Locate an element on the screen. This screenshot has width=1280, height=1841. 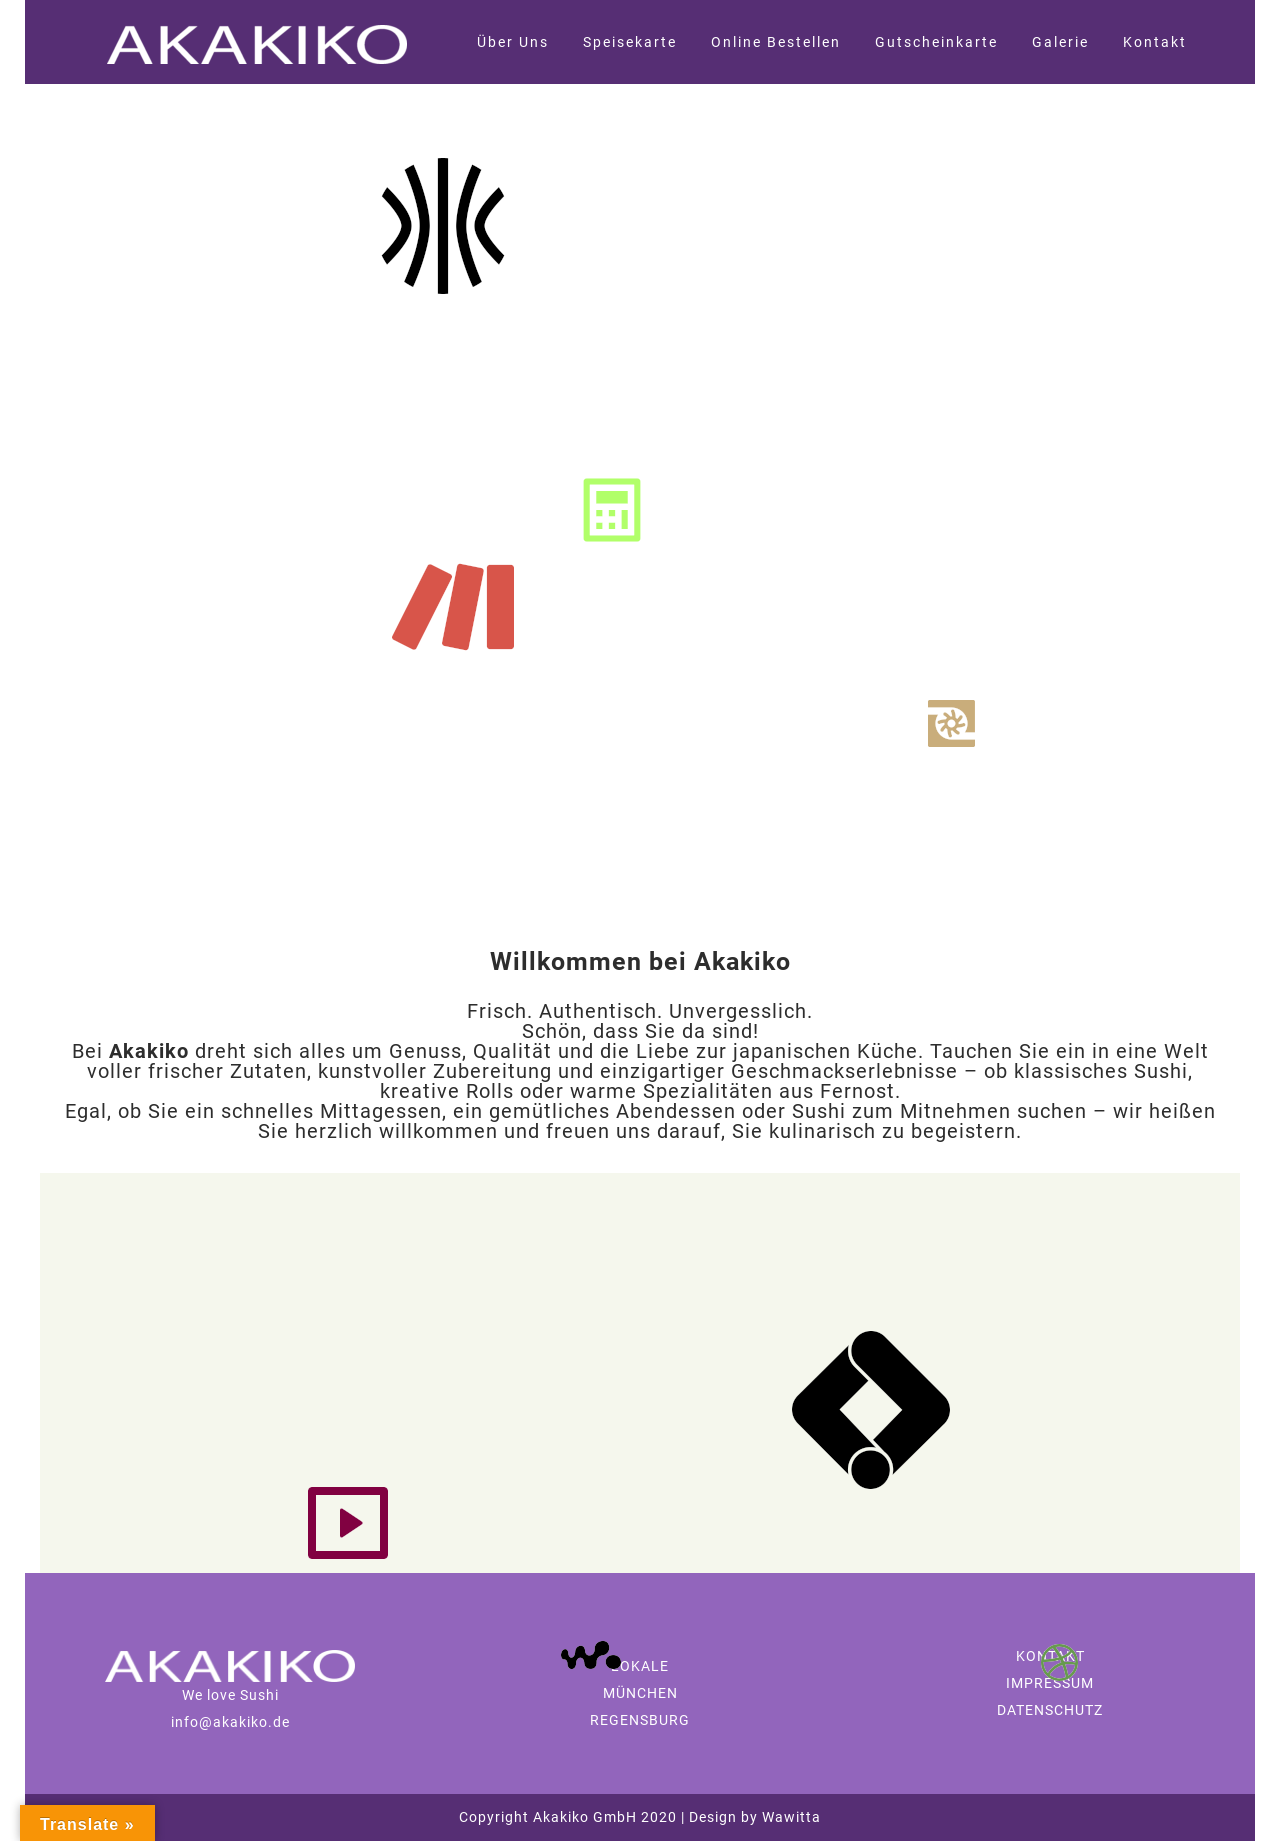
play a video or movie is located at coordinates (348, 1523).